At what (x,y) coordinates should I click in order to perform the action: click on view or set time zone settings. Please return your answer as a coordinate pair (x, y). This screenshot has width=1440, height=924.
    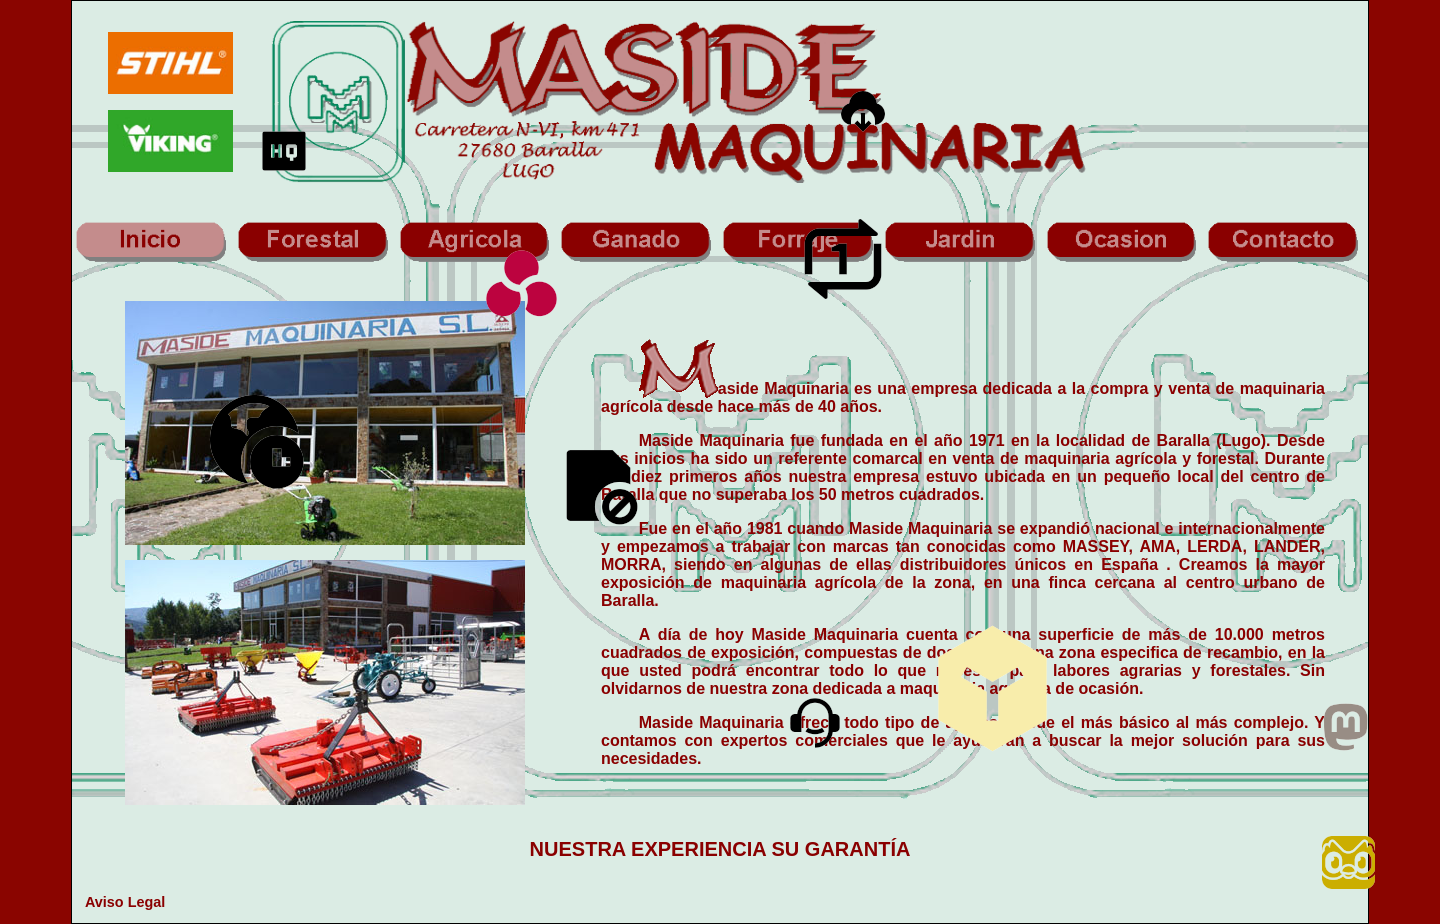
    Looking at the image, I should click on (254, 439).